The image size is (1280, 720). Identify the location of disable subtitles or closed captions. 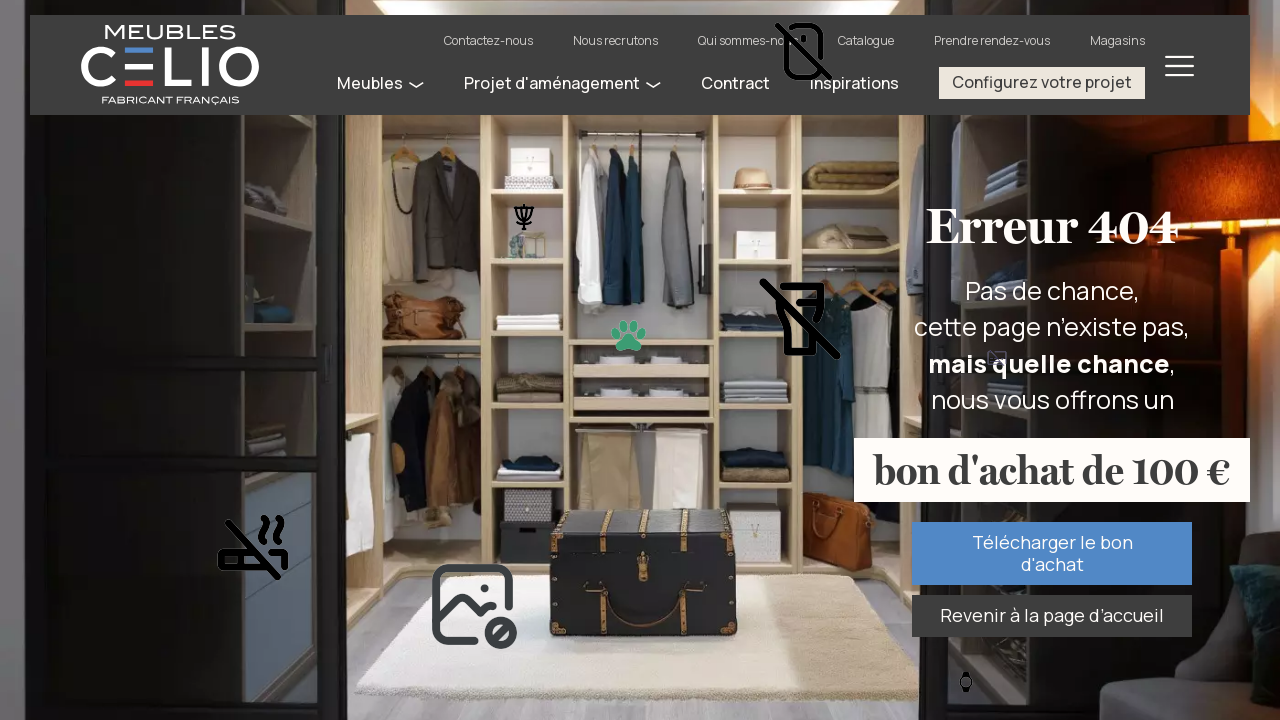
(997, 358).